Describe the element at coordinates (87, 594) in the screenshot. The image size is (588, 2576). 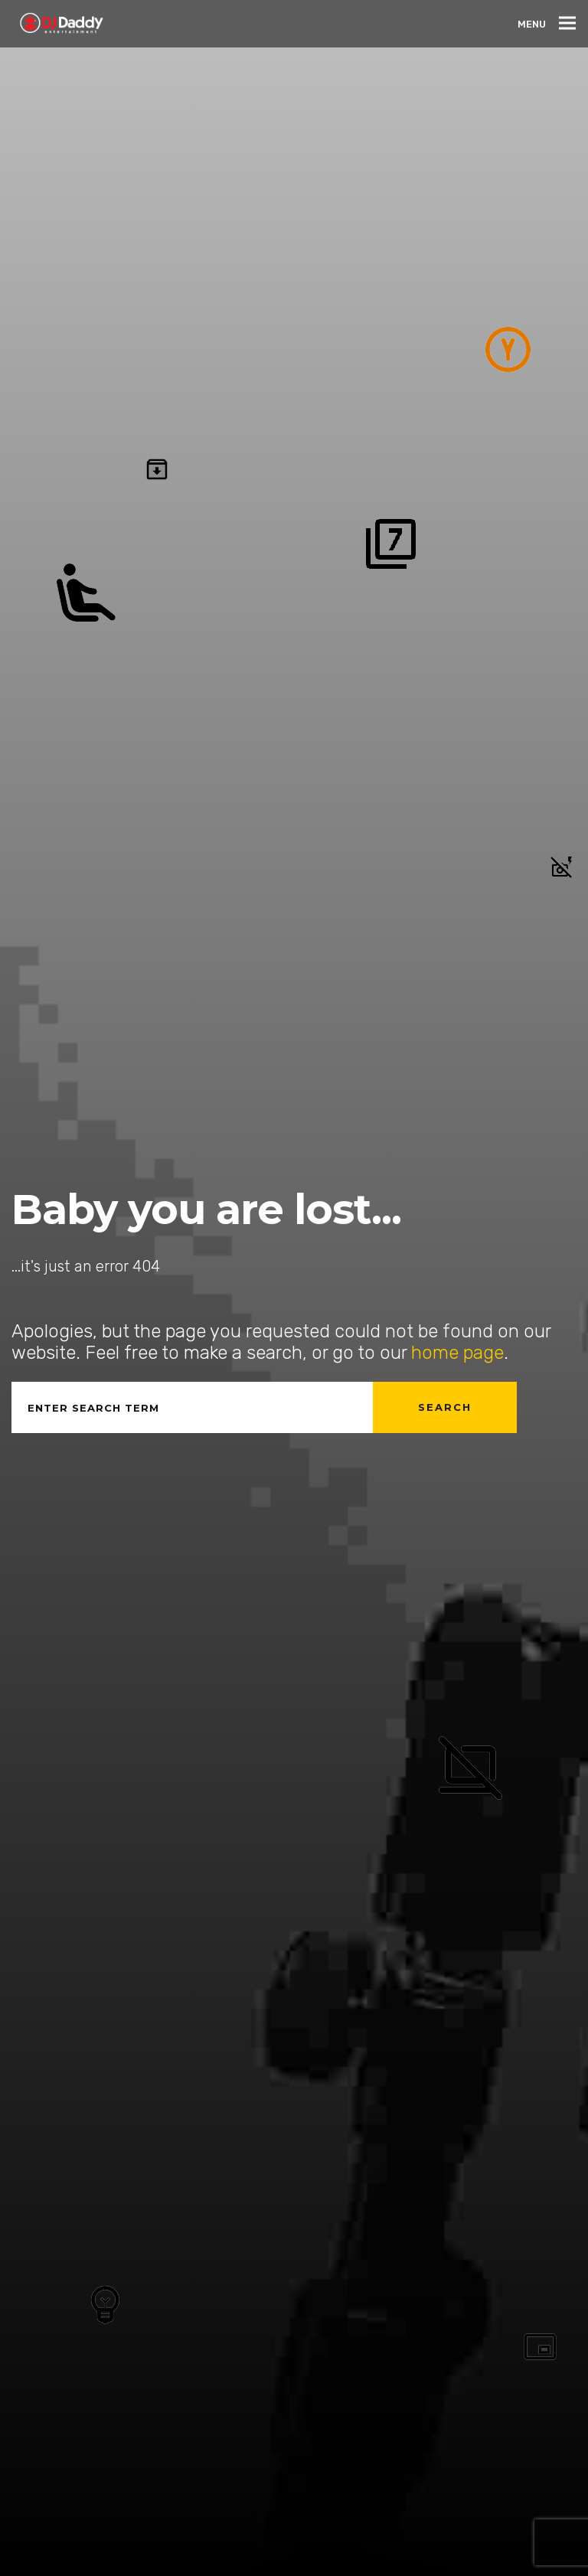
I see `select extra legroom or recline seating` at that location.